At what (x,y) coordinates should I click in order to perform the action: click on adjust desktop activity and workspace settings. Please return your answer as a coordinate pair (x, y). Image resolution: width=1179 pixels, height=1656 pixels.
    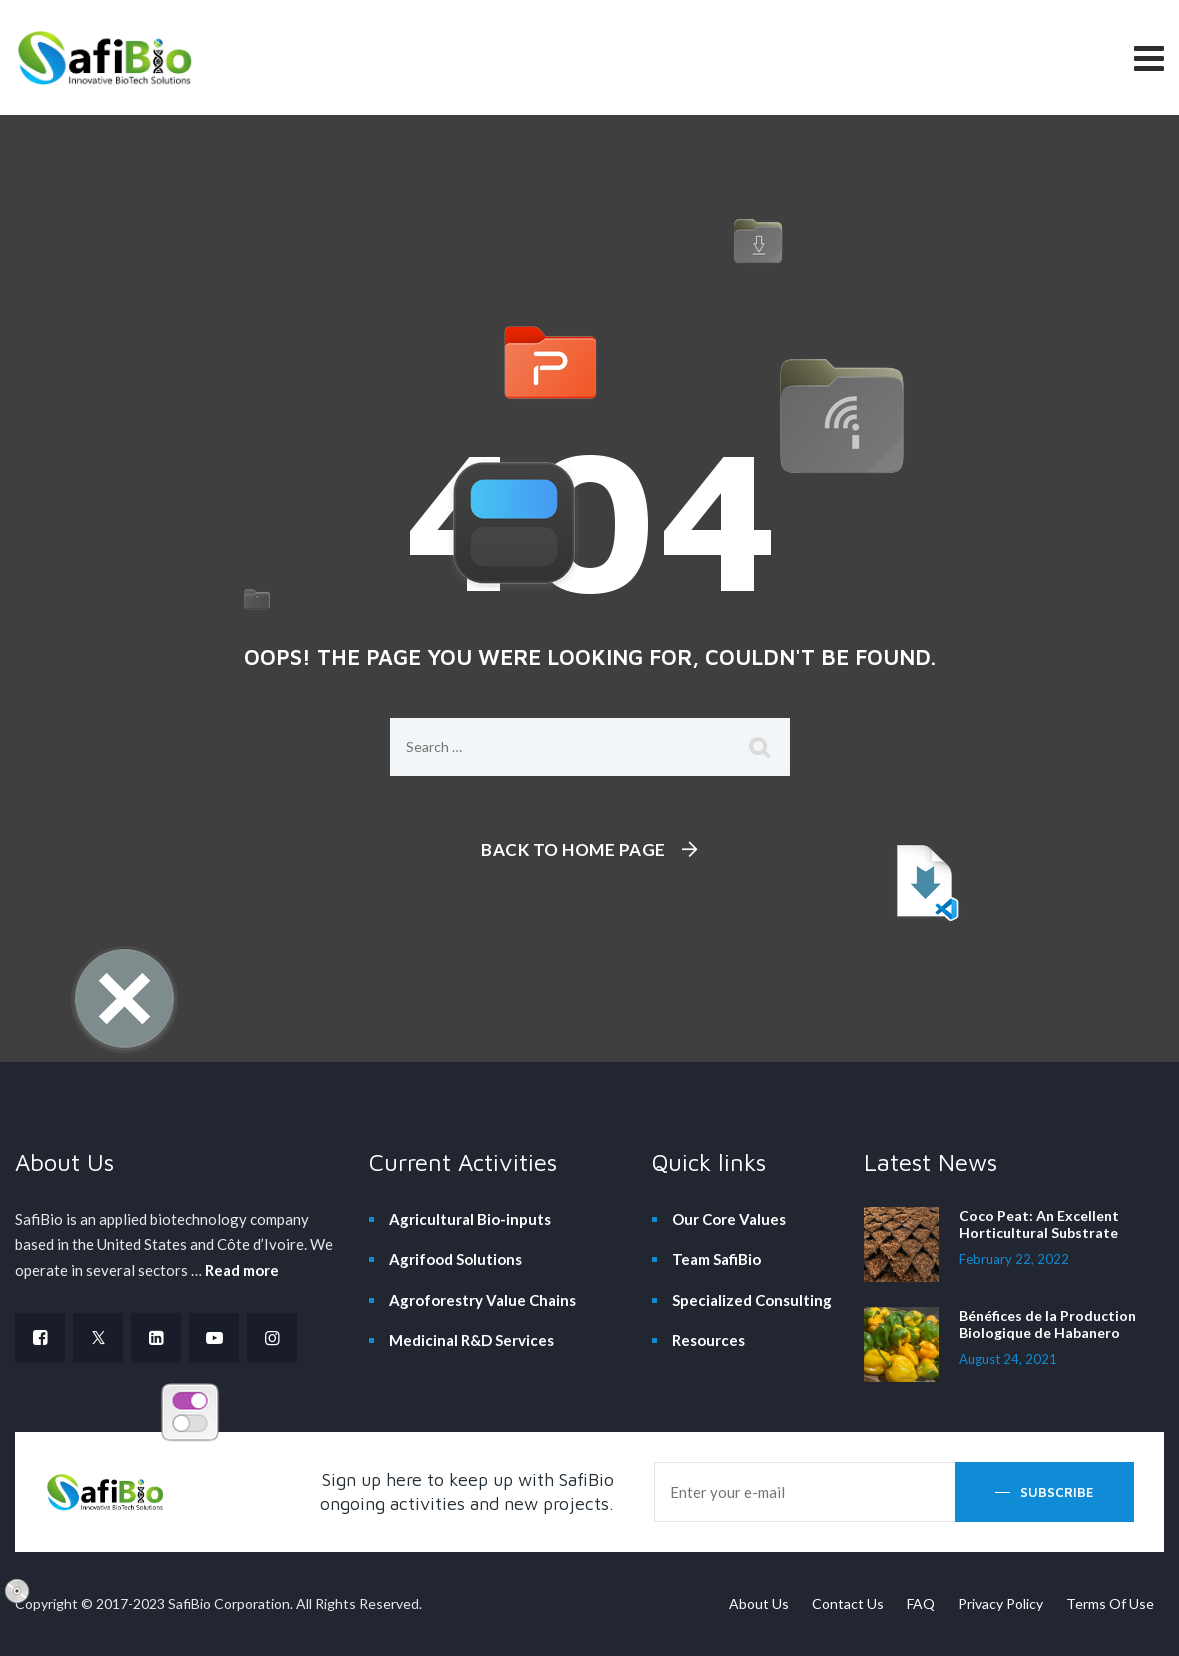
    Looking at the image, I should click on (514, 525).